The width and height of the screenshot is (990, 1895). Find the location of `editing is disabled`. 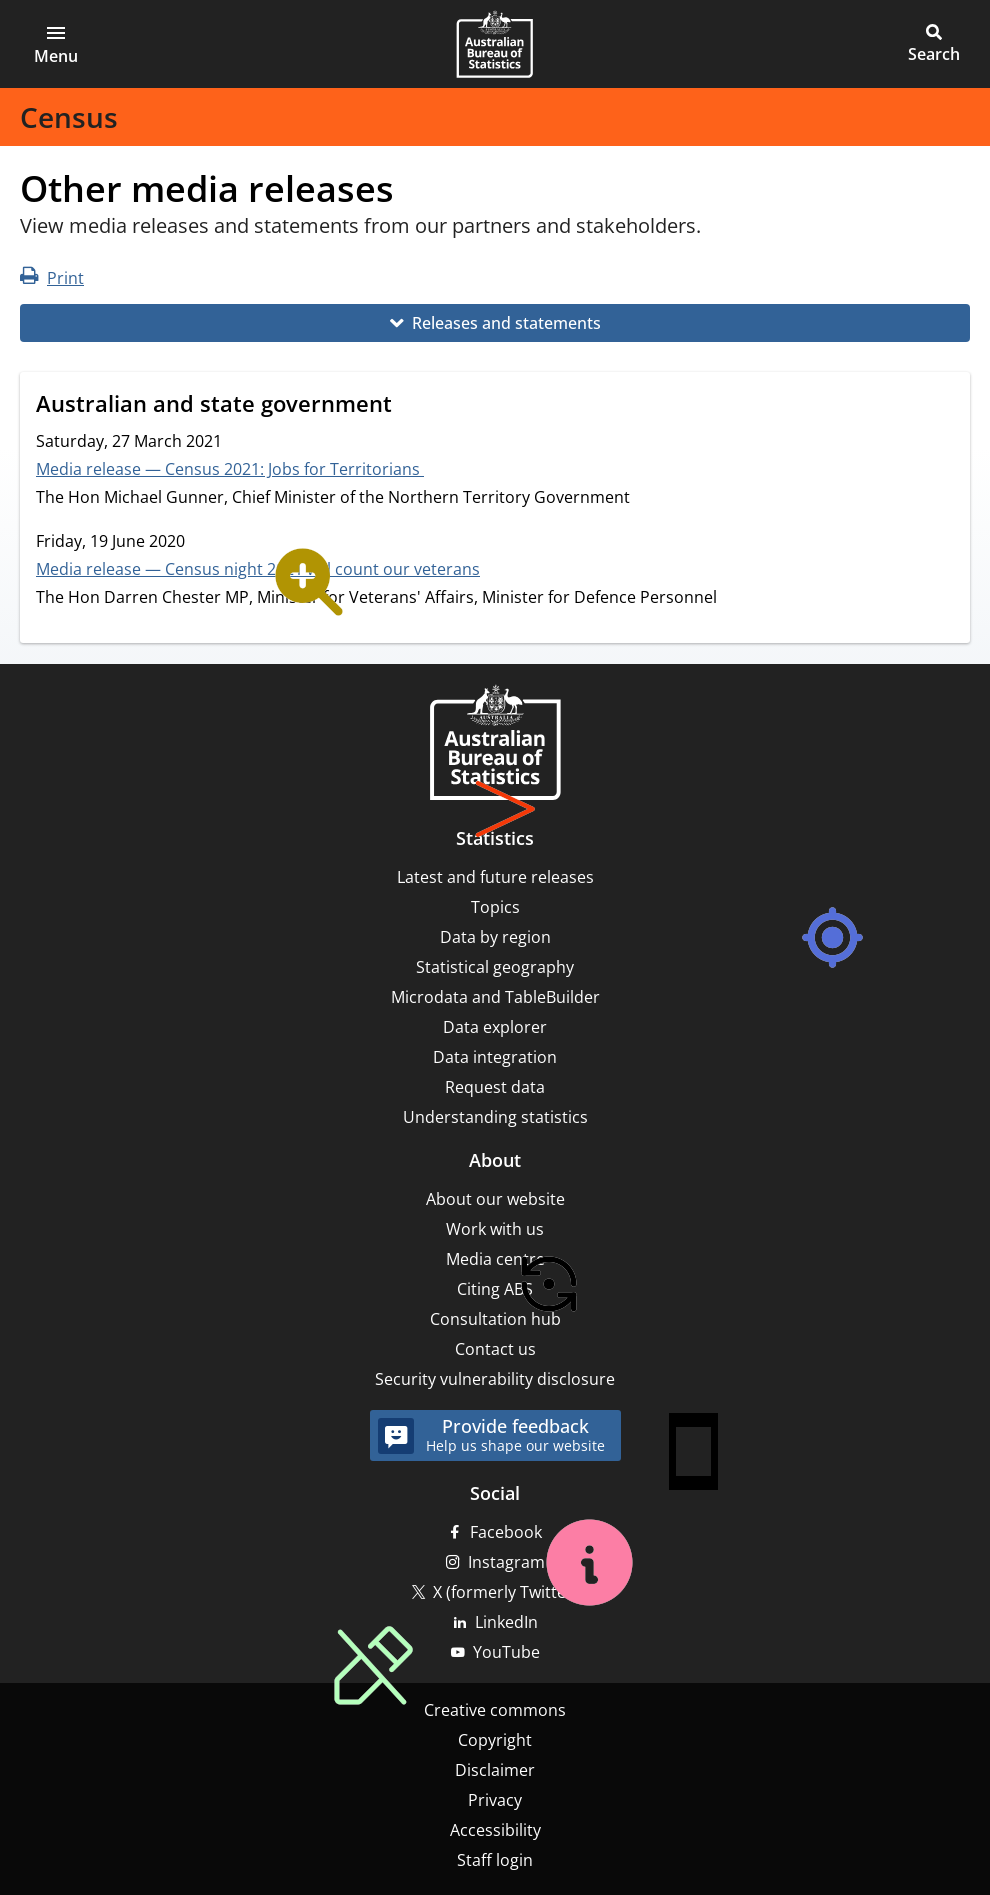

editing is disabled is located at coordinates (372, 1667).